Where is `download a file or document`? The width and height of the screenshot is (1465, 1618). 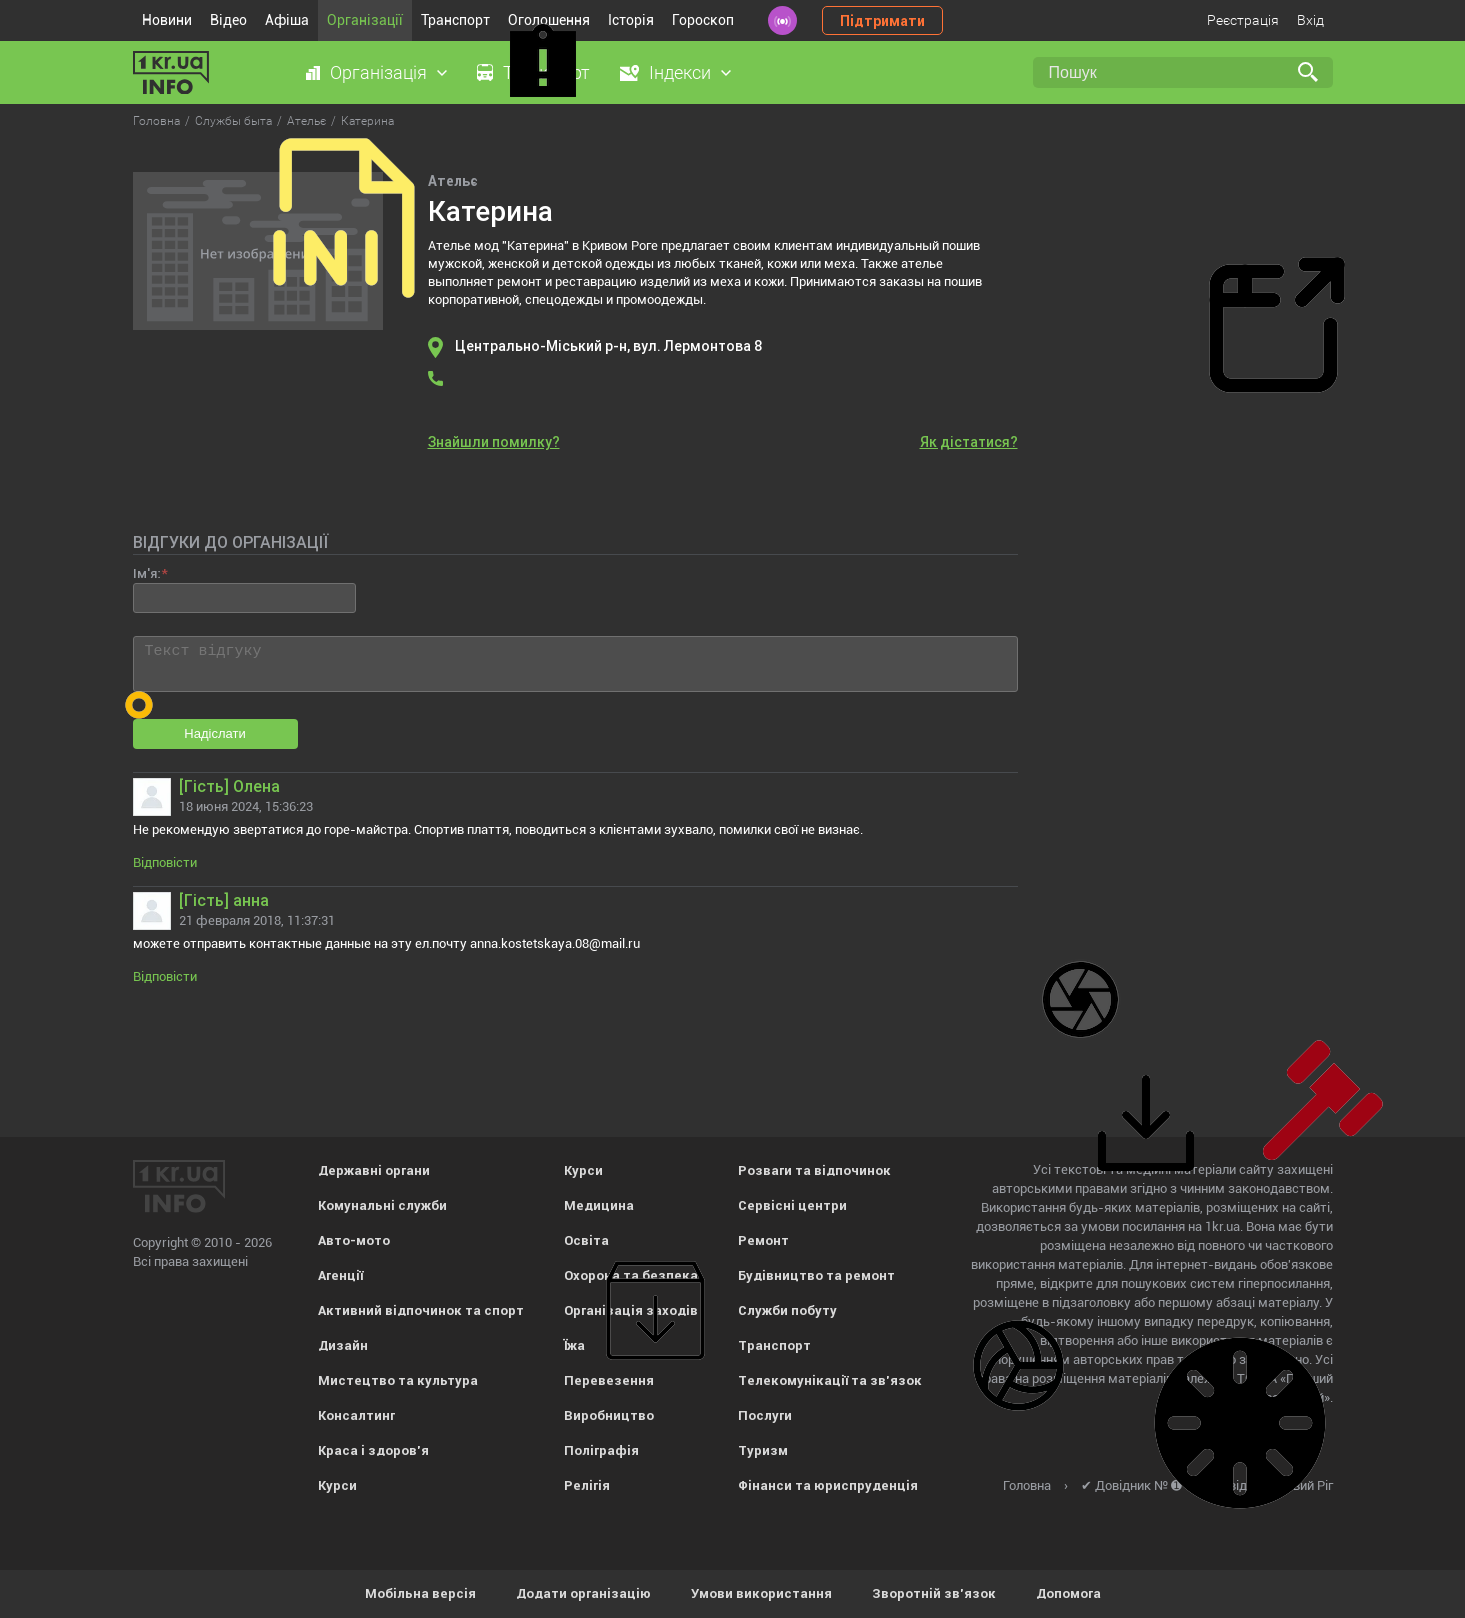 download a file or document is located at coordinates (1146, 1127).